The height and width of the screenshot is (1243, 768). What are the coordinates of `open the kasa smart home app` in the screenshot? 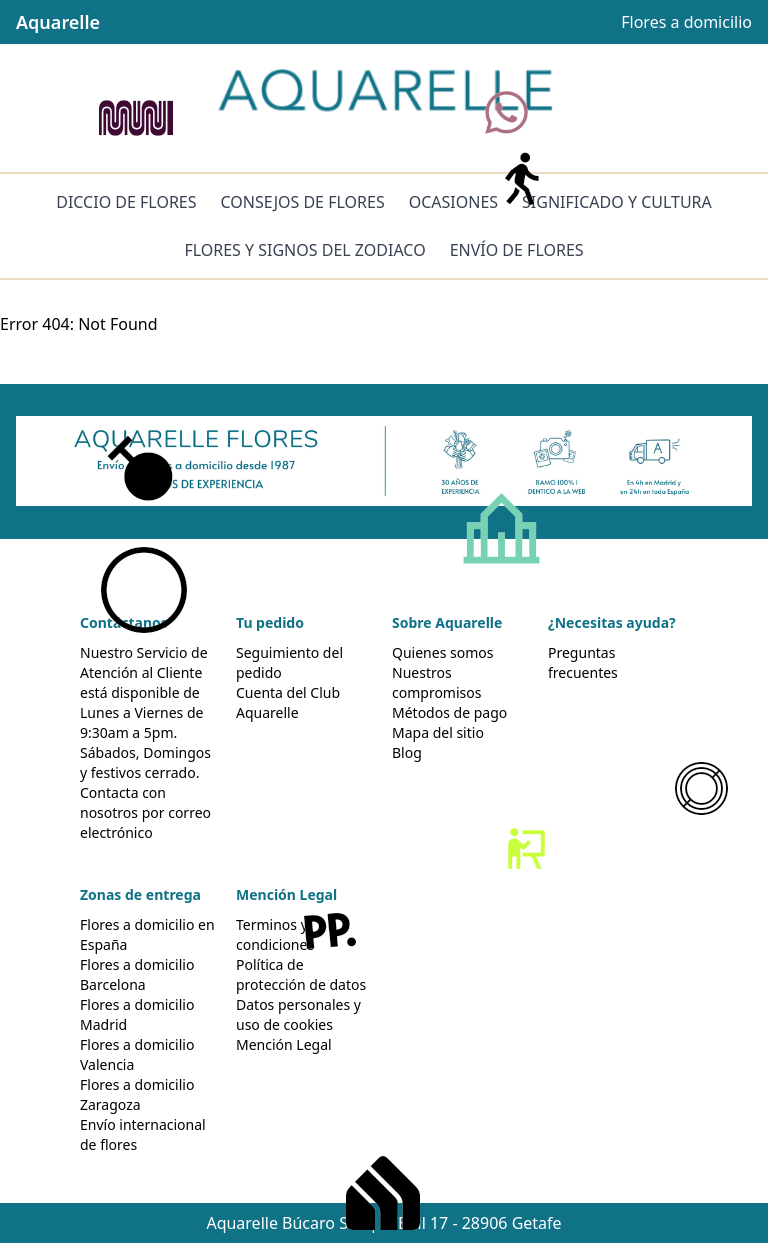 It's located at (383, 1193).